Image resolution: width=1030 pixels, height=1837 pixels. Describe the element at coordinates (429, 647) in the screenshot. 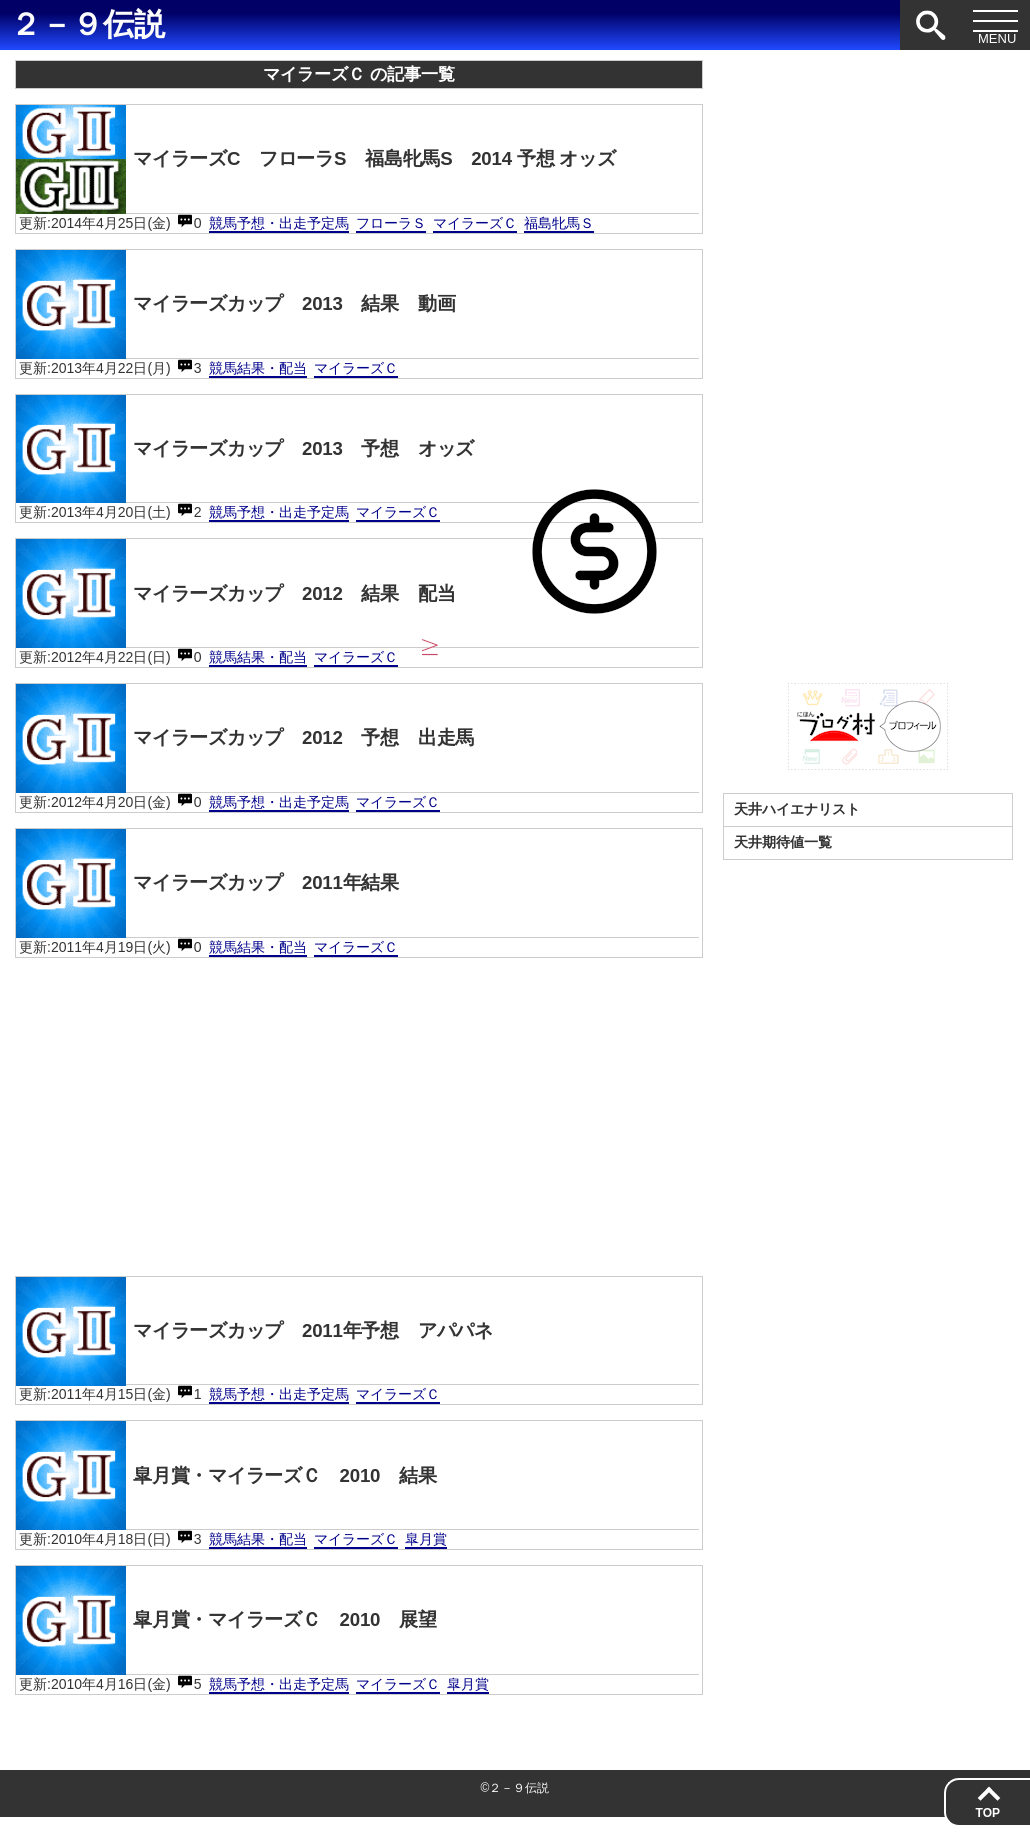

I see `indicates a value is greater than or equal to a threshold` at that location.